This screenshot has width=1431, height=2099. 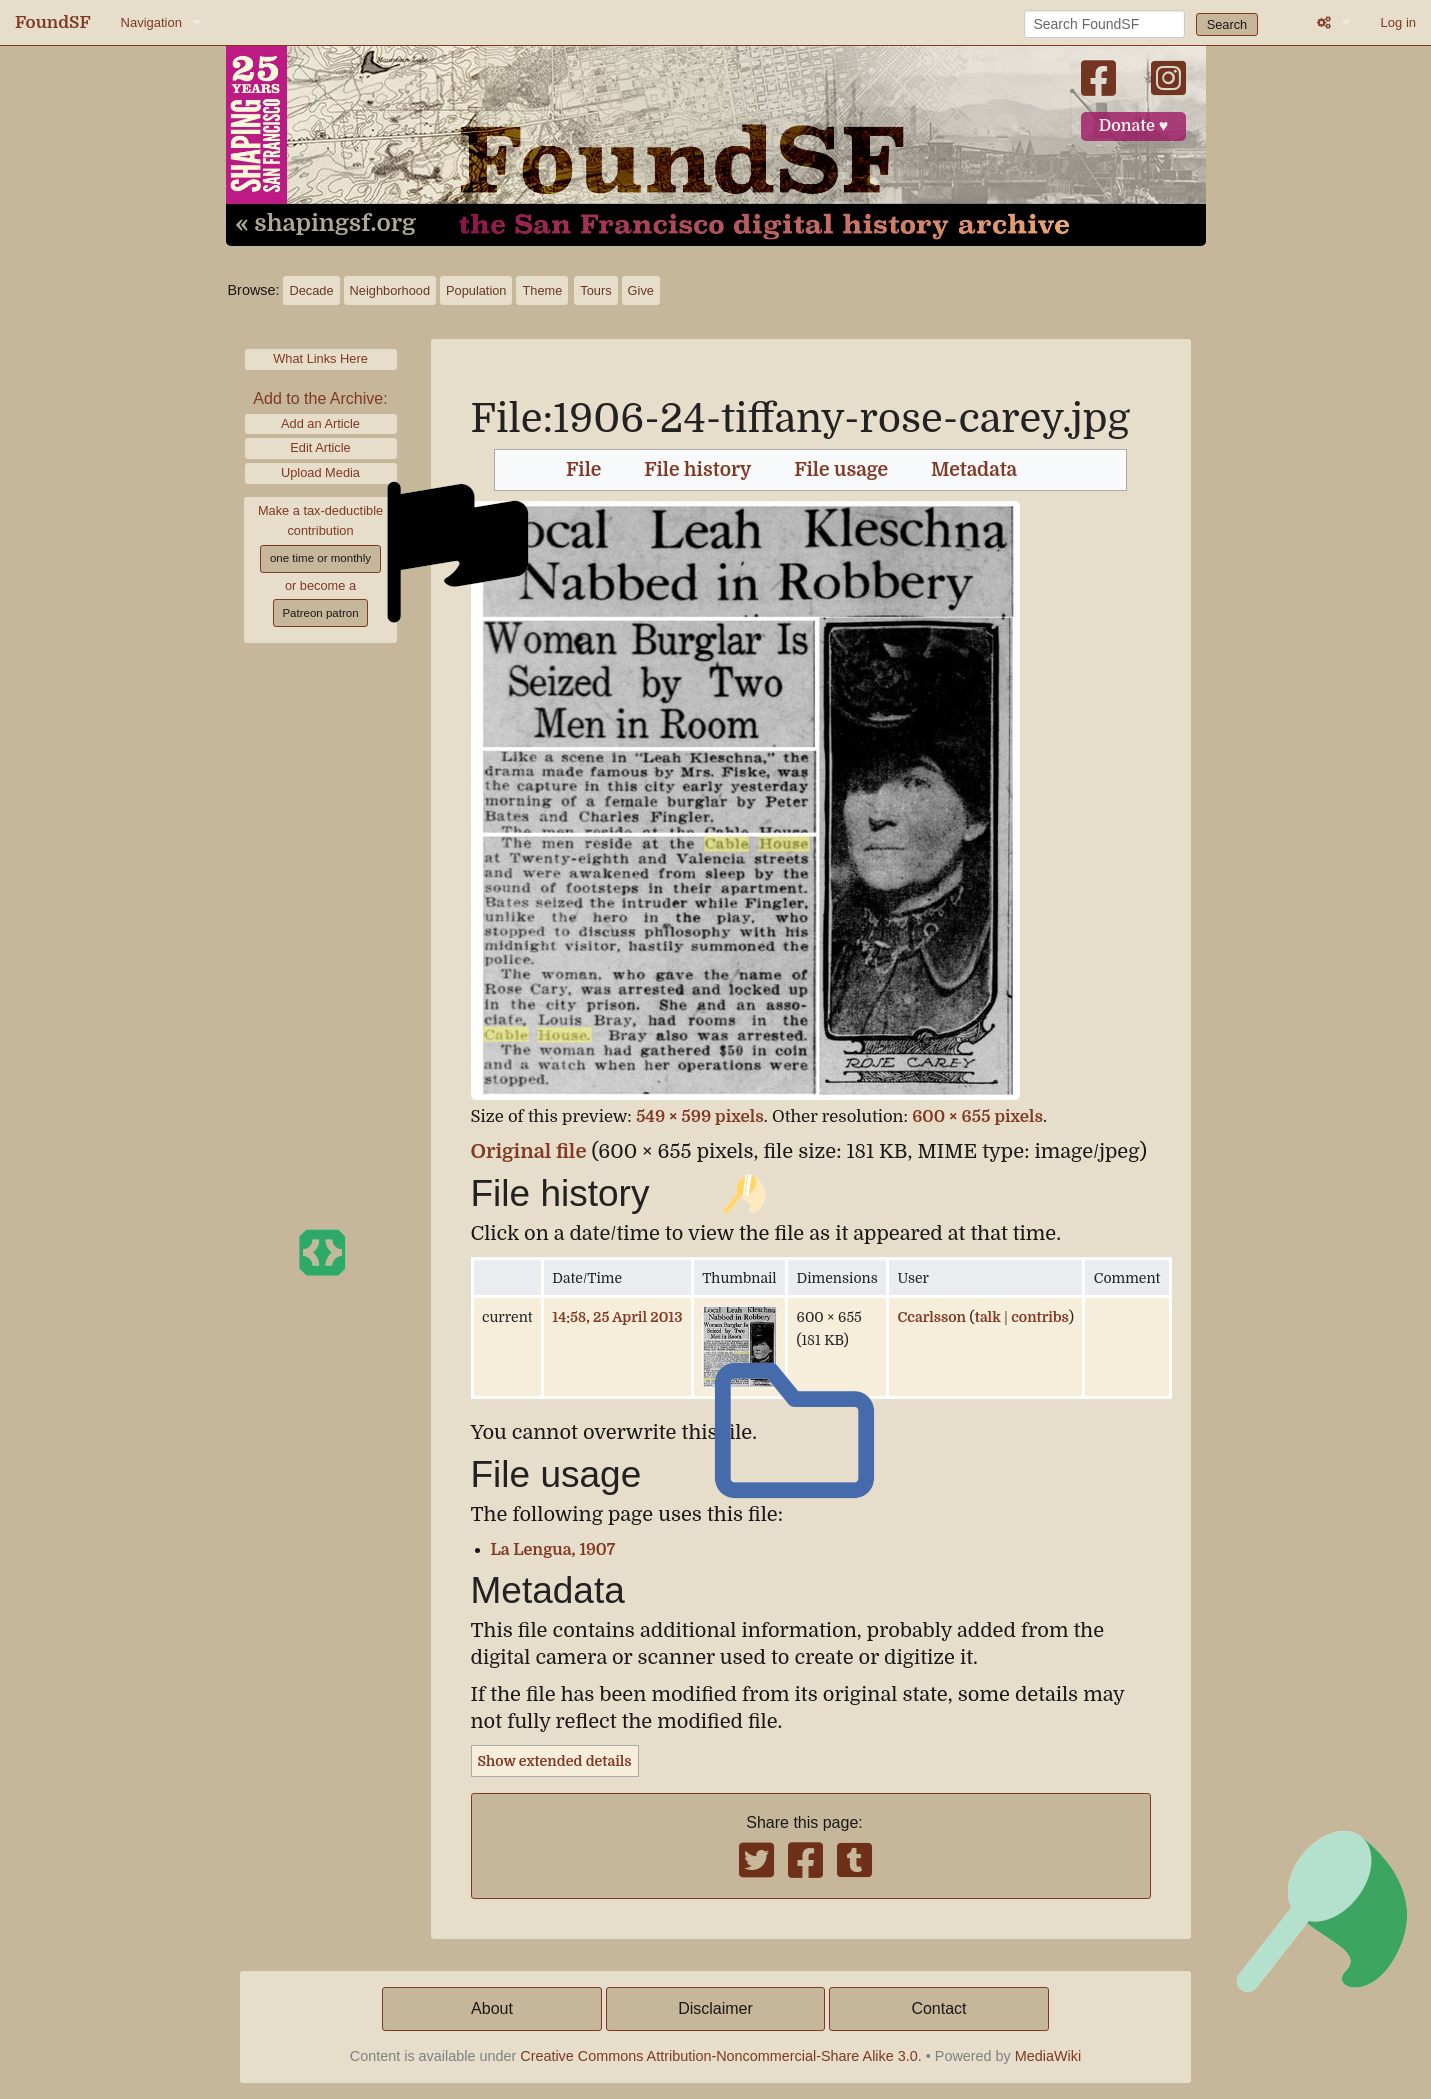 I want to click on open file folder, so click(x=794, y=1430).